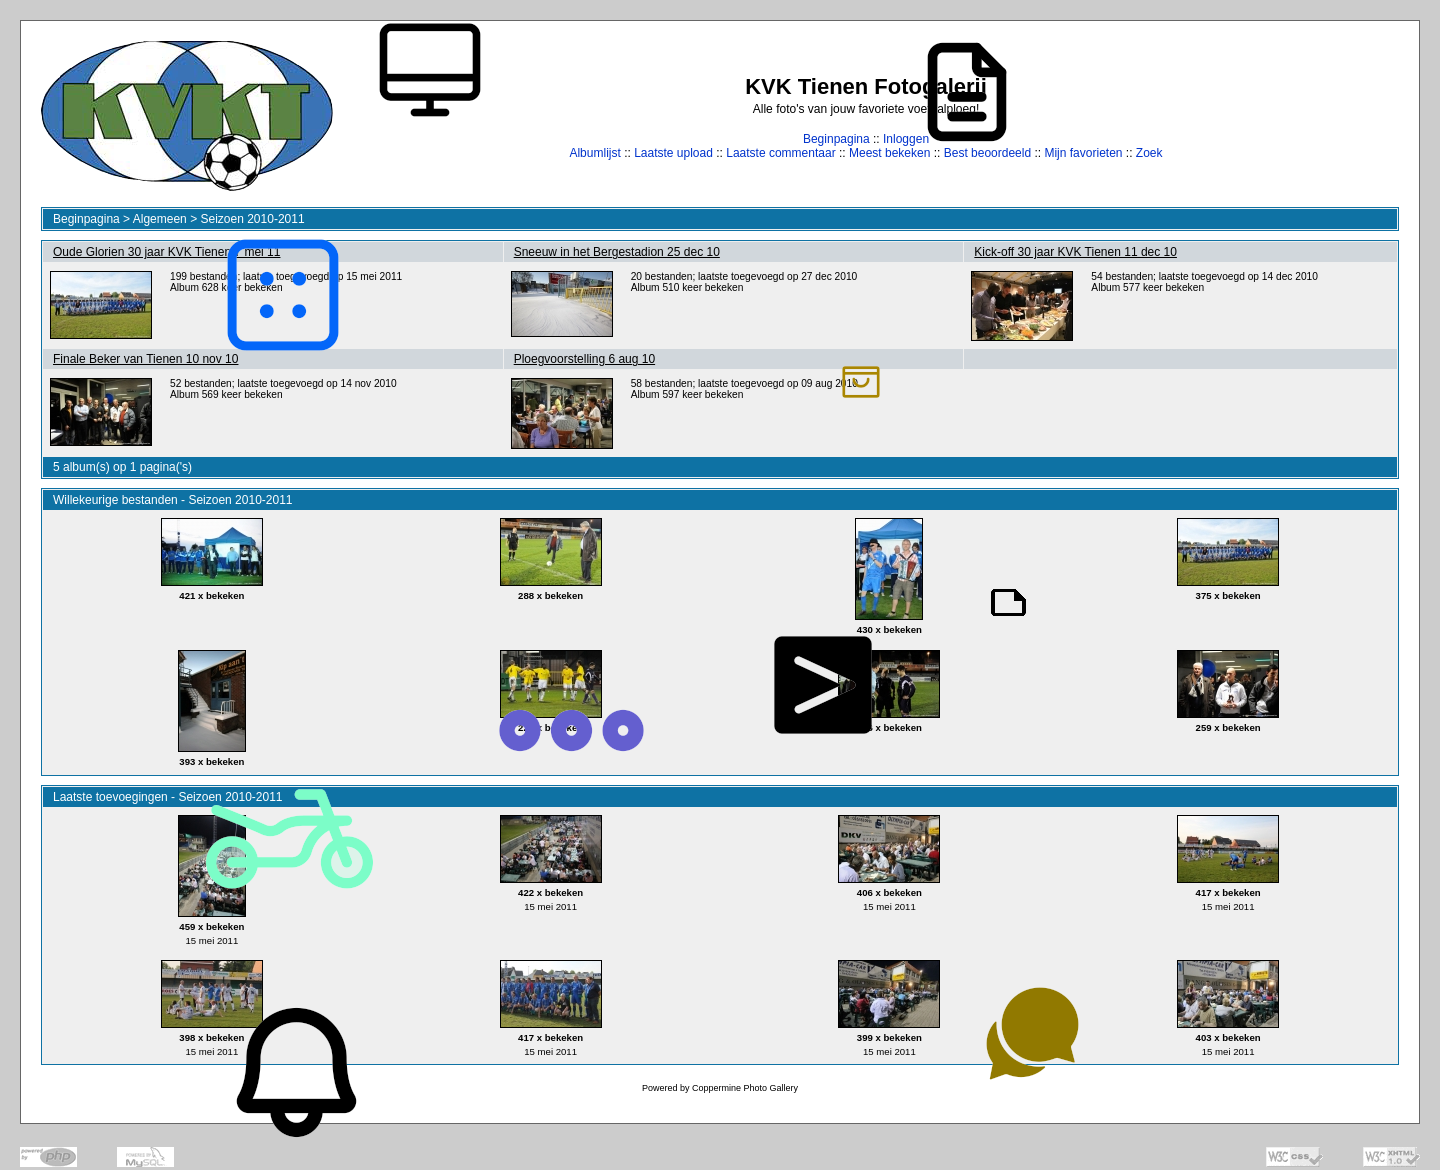 This screenshot has height=1170, width=1440. Describe the element at coordinates (967, 92) in the screenshot. I see `view file details or description` at that location.